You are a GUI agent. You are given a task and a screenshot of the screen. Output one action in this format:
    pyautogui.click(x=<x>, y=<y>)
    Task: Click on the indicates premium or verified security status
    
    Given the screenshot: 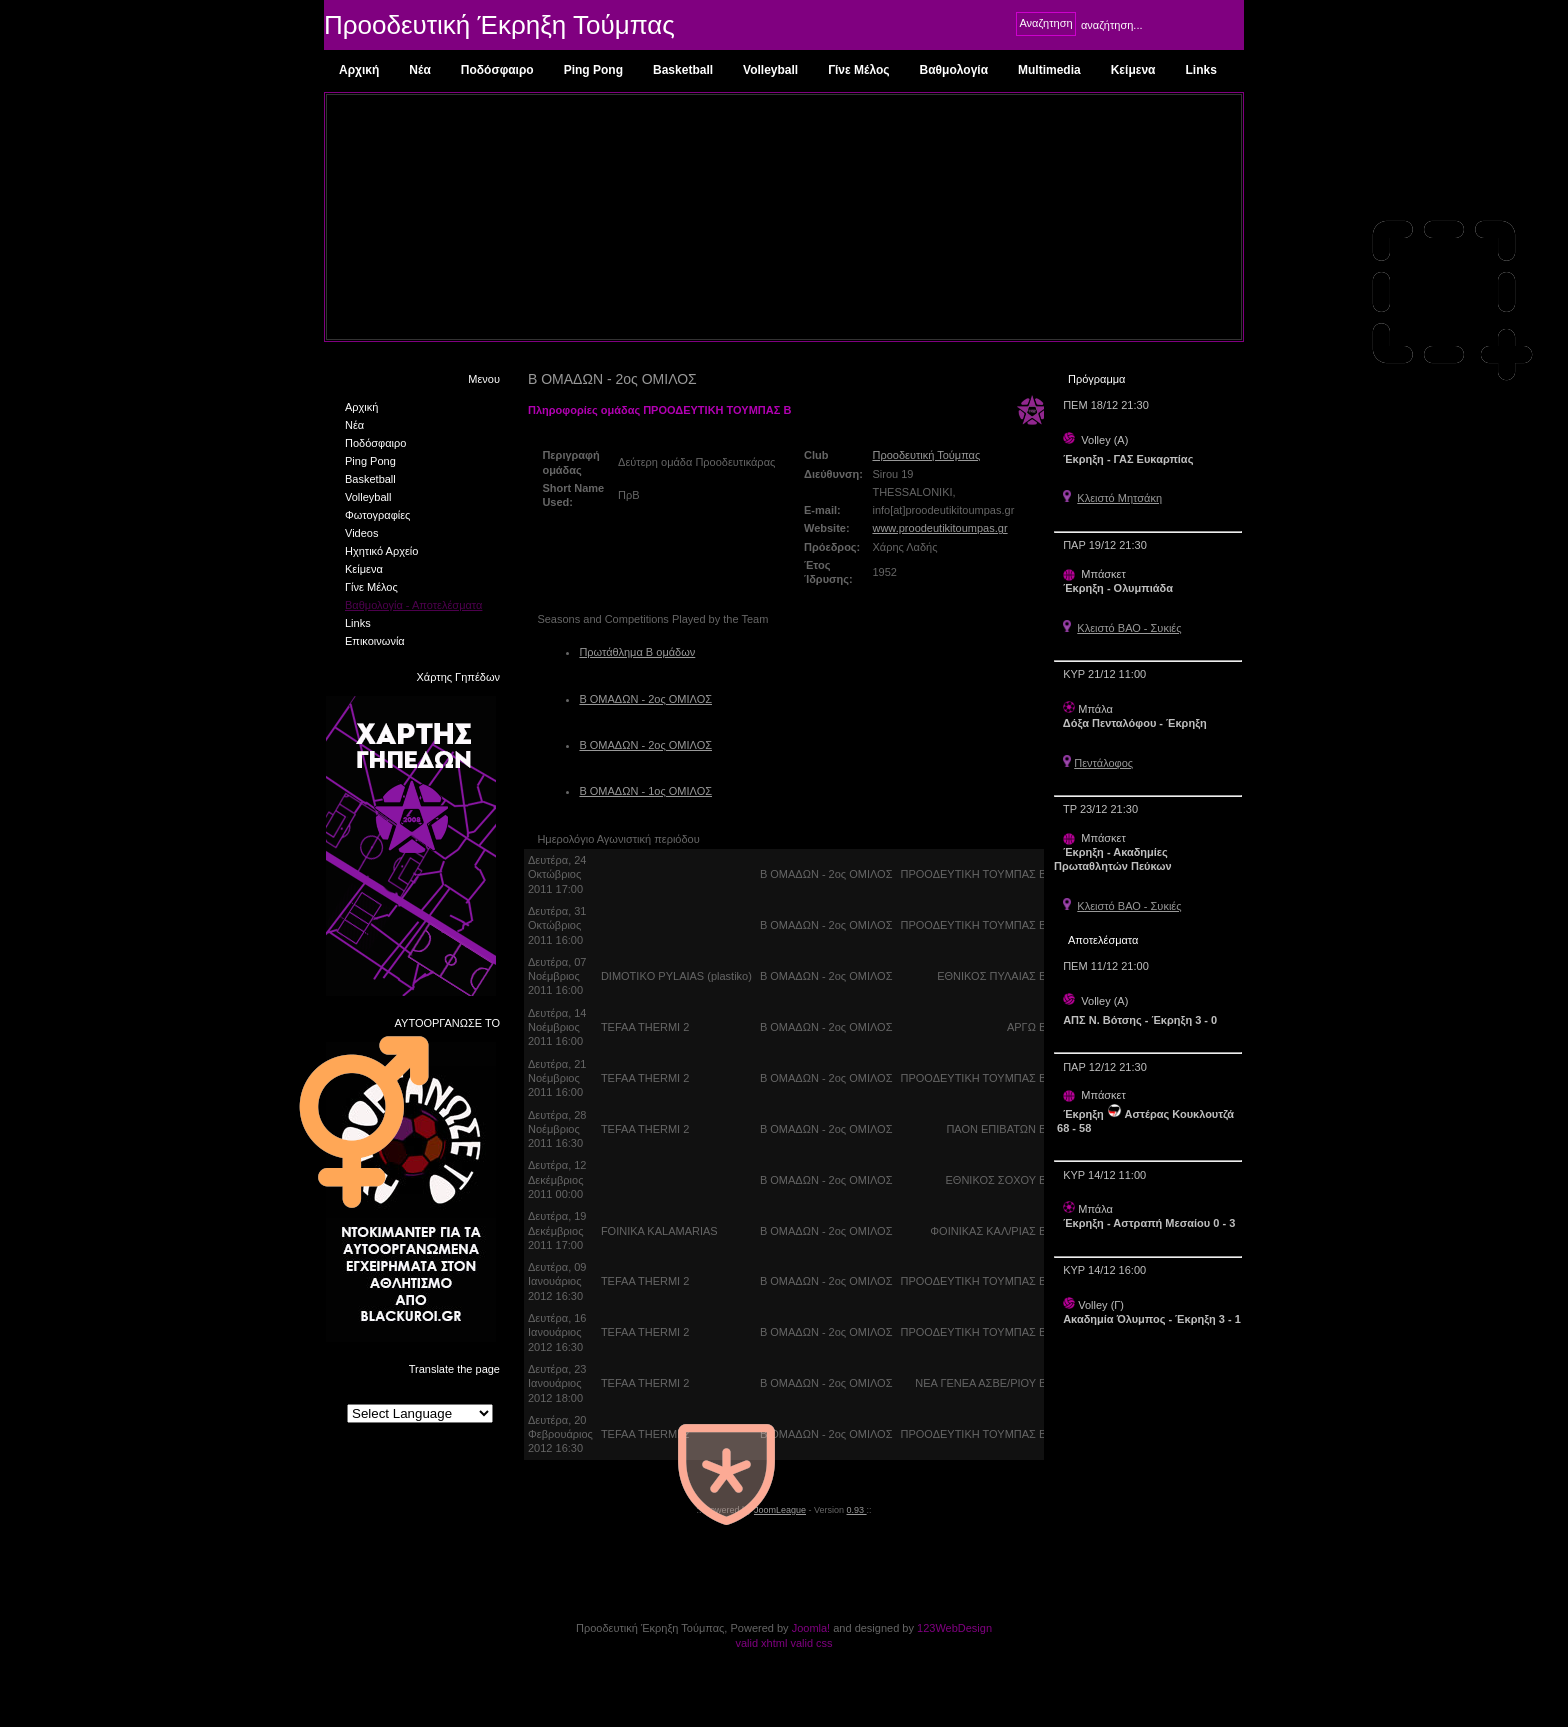 What is the action you would take?
    pyautogui.click(x=726, y=1468)
    